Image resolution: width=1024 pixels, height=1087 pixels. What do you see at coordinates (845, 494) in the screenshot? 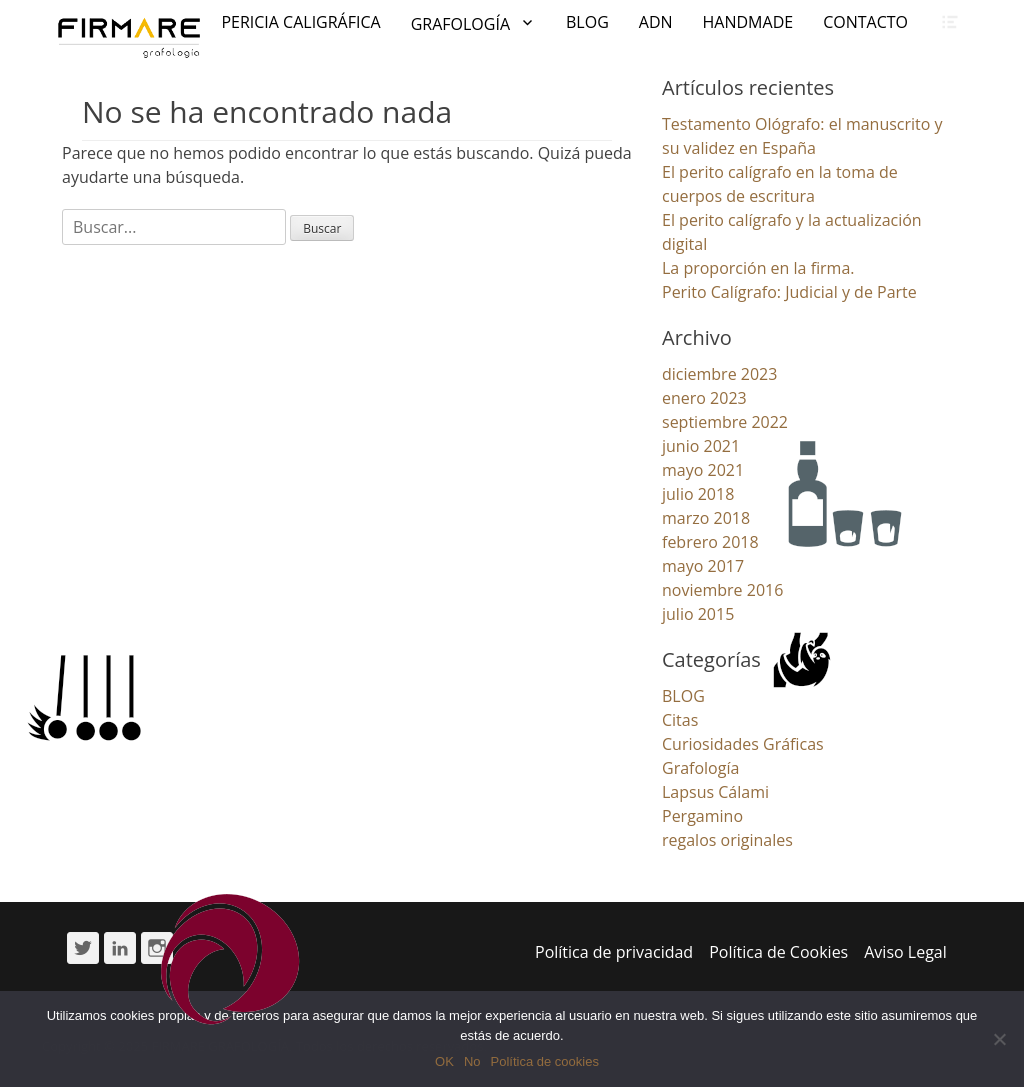
I see `browse alcoholic beverages or bar menu` at bounding box center [845, 494].